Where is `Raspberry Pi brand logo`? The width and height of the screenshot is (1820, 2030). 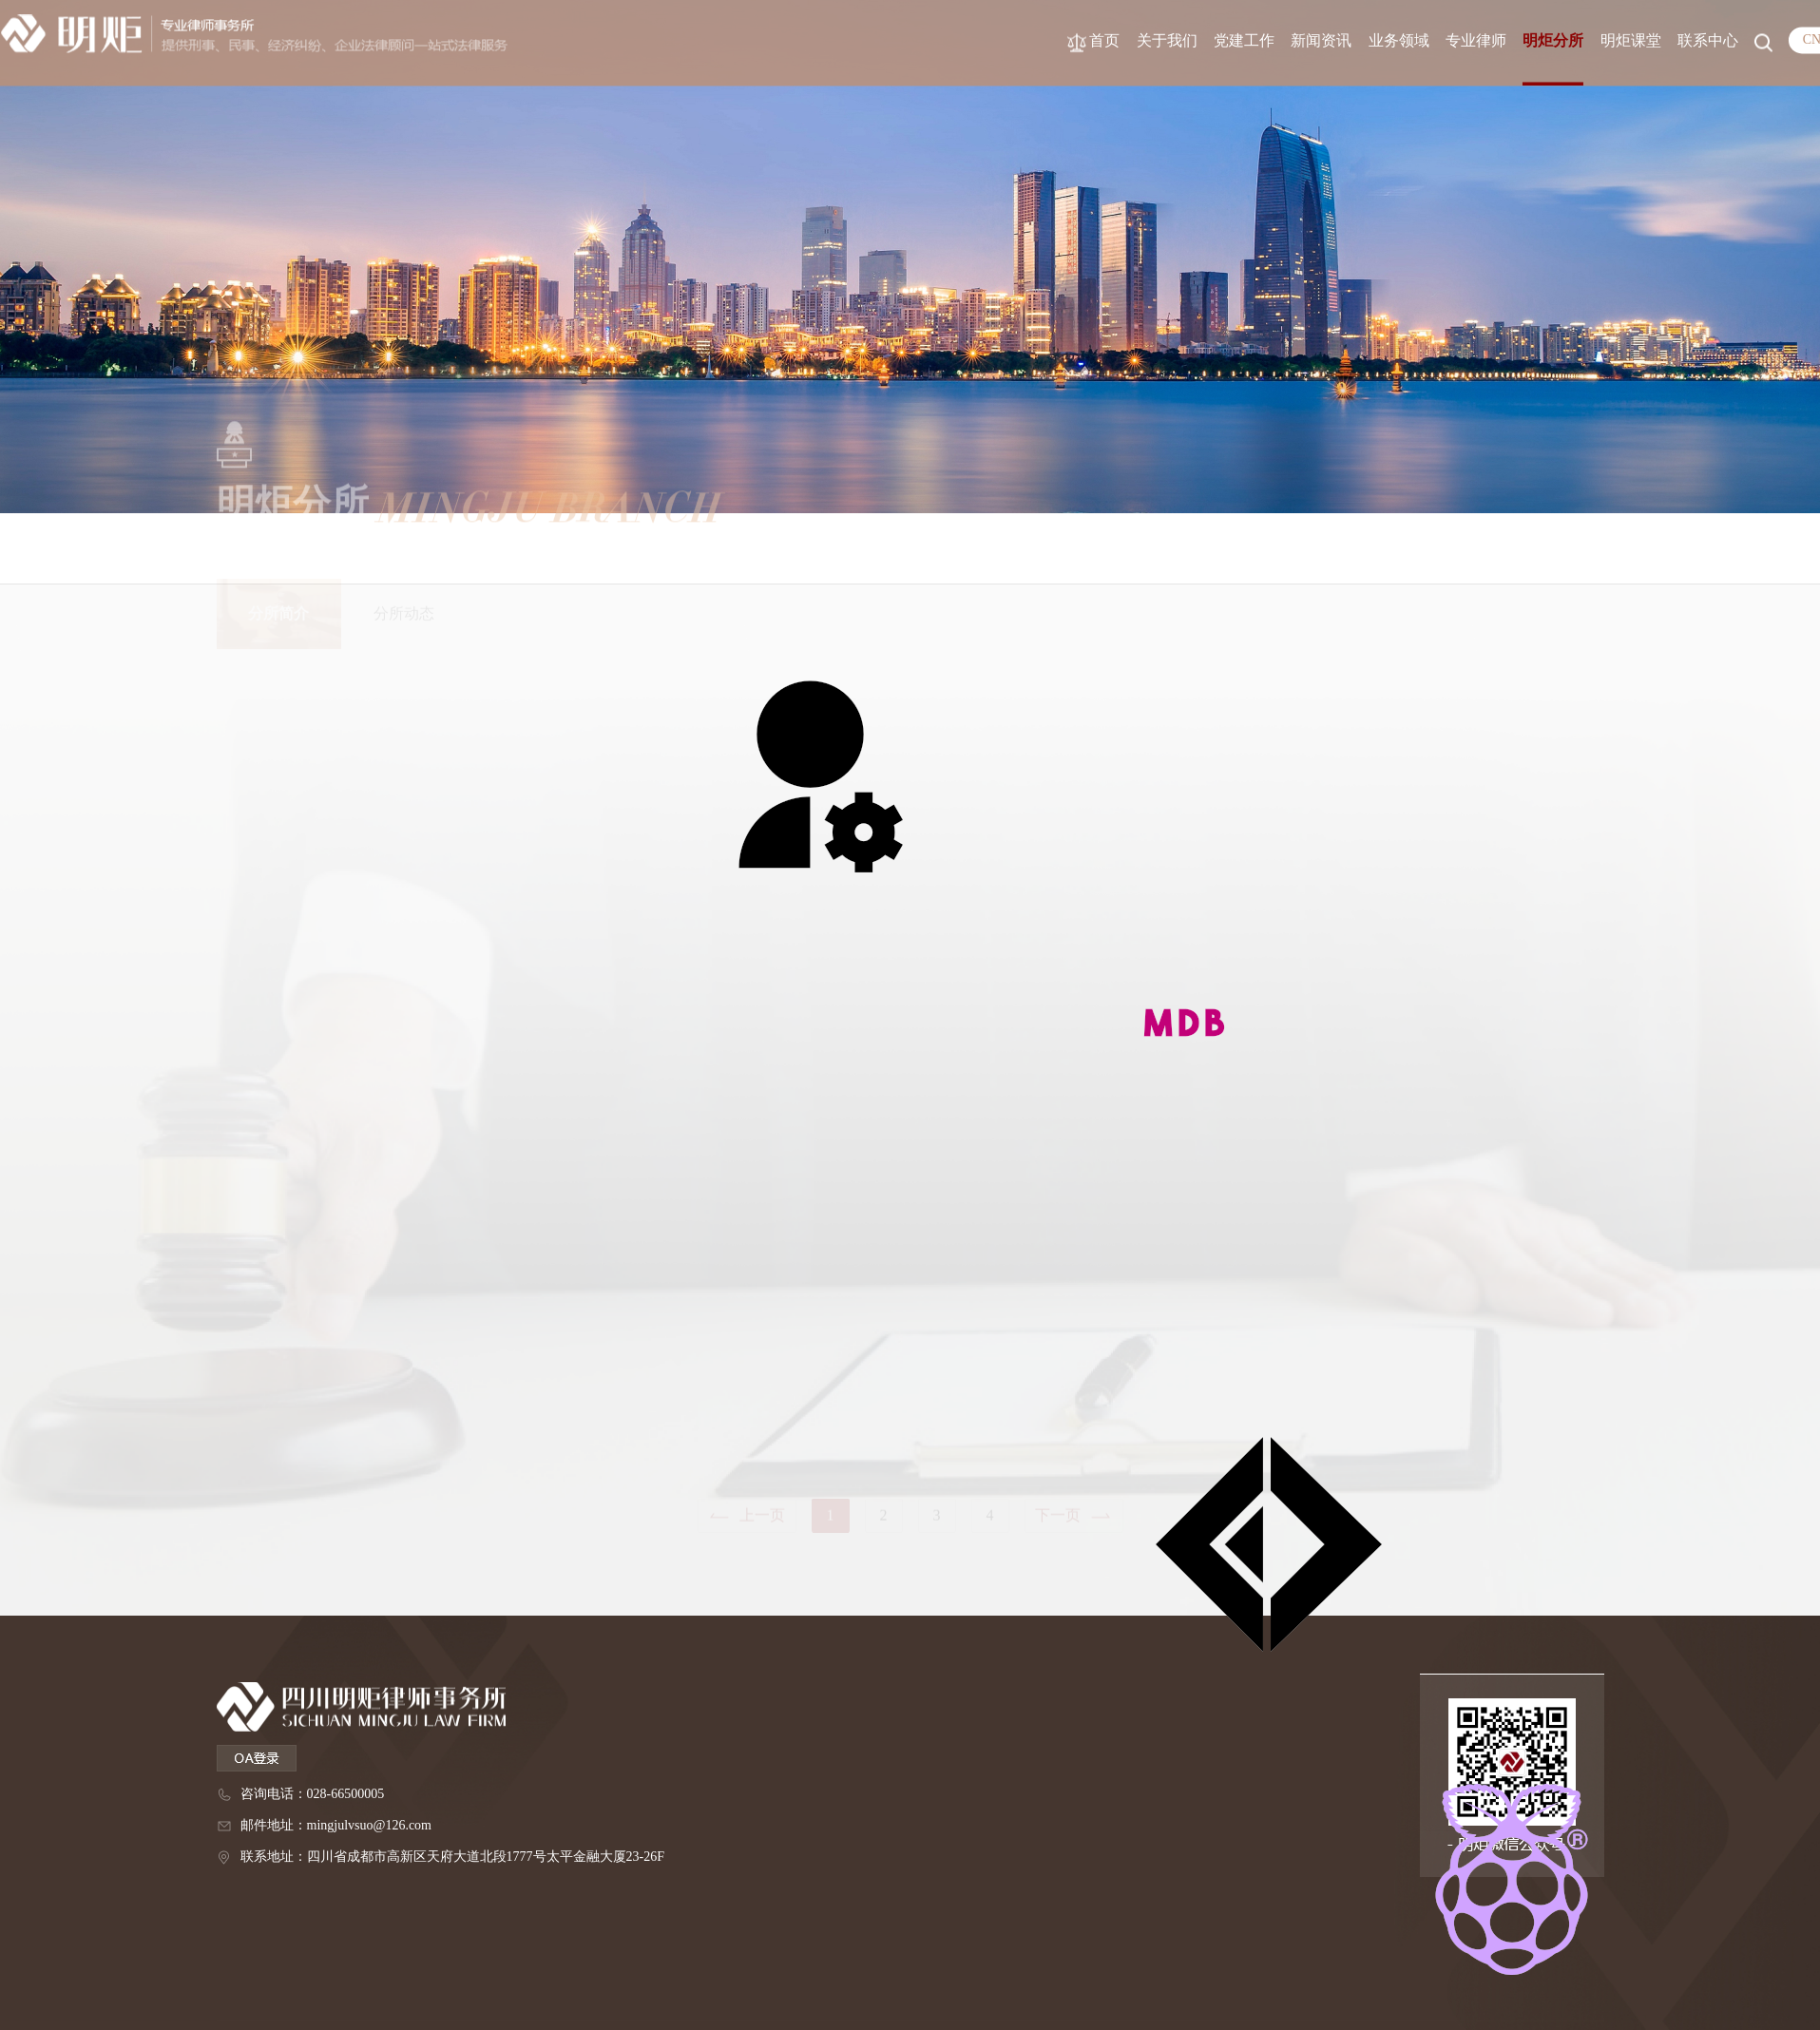 Raspberry Pi brand logo is located at coordinates (1511, 1879).